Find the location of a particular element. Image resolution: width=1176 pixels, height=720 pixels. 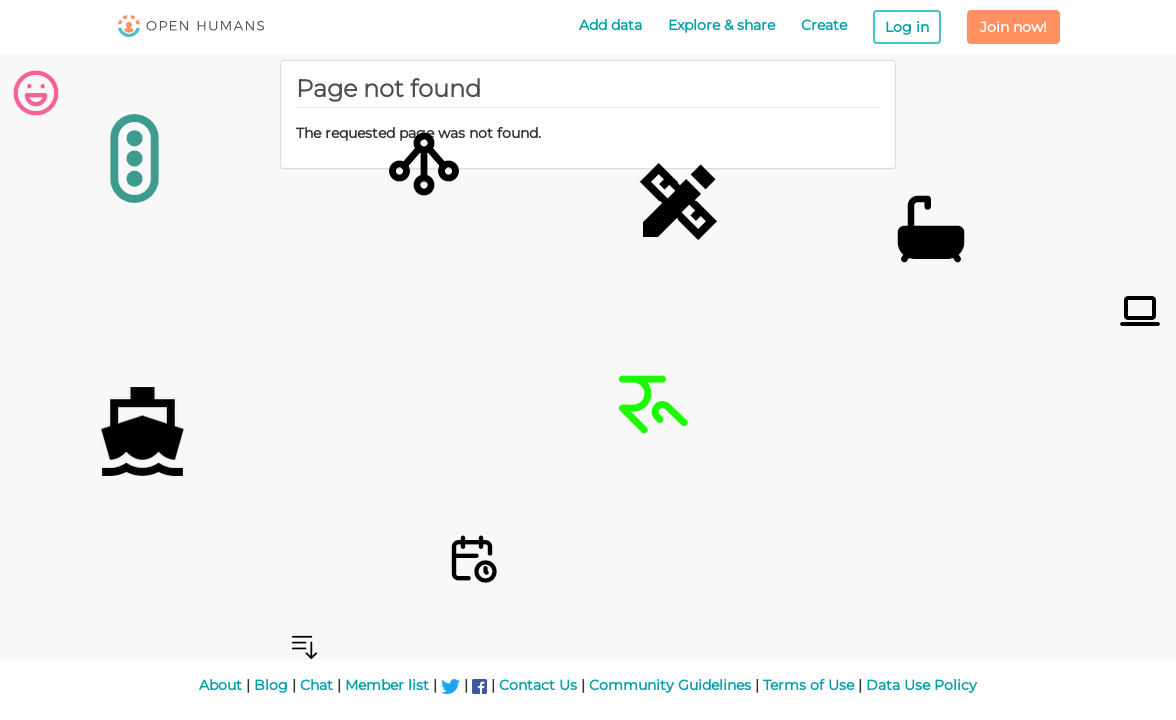

rate your experience as positive is located at coordinates (36, 93).